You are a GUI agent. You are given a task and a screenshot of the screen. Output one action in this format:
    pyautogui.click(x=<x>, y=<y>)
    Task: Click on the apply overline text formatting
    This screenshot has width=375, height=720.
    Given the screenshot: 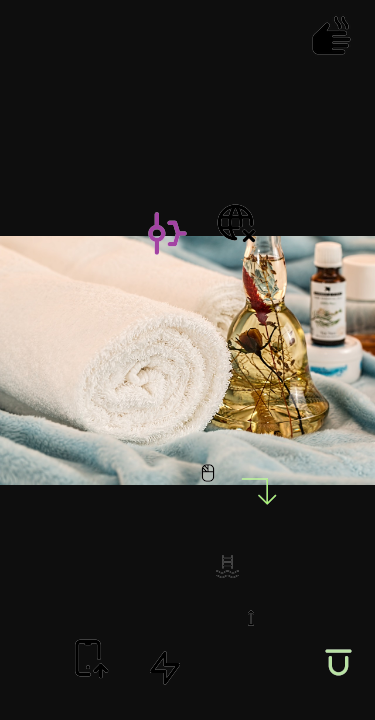 What is the action you would take?
    pyautogui.click(x=338, y=662)
    